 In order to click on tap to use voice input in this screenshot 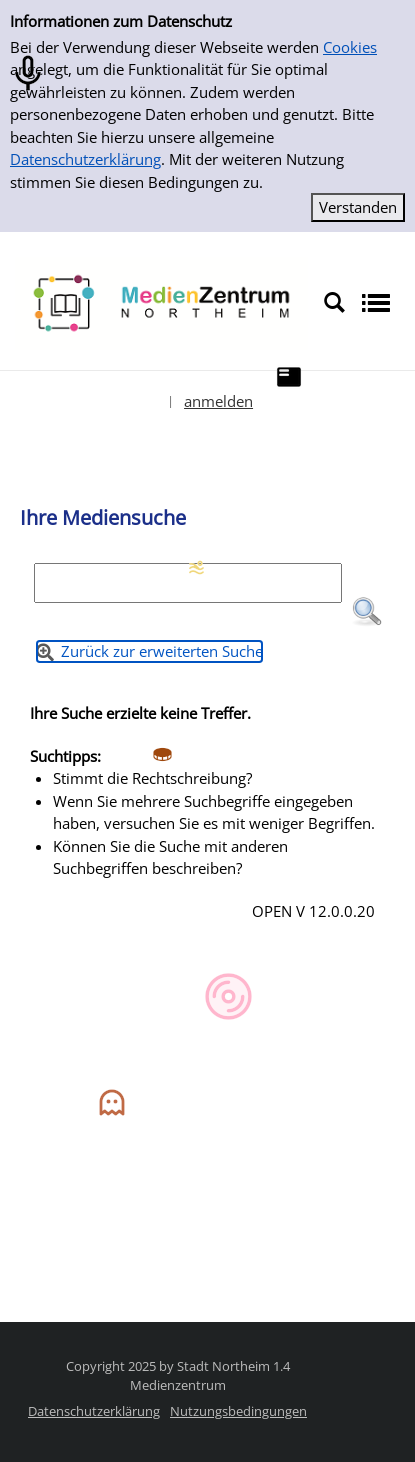, I will do `click(28, 72)`.